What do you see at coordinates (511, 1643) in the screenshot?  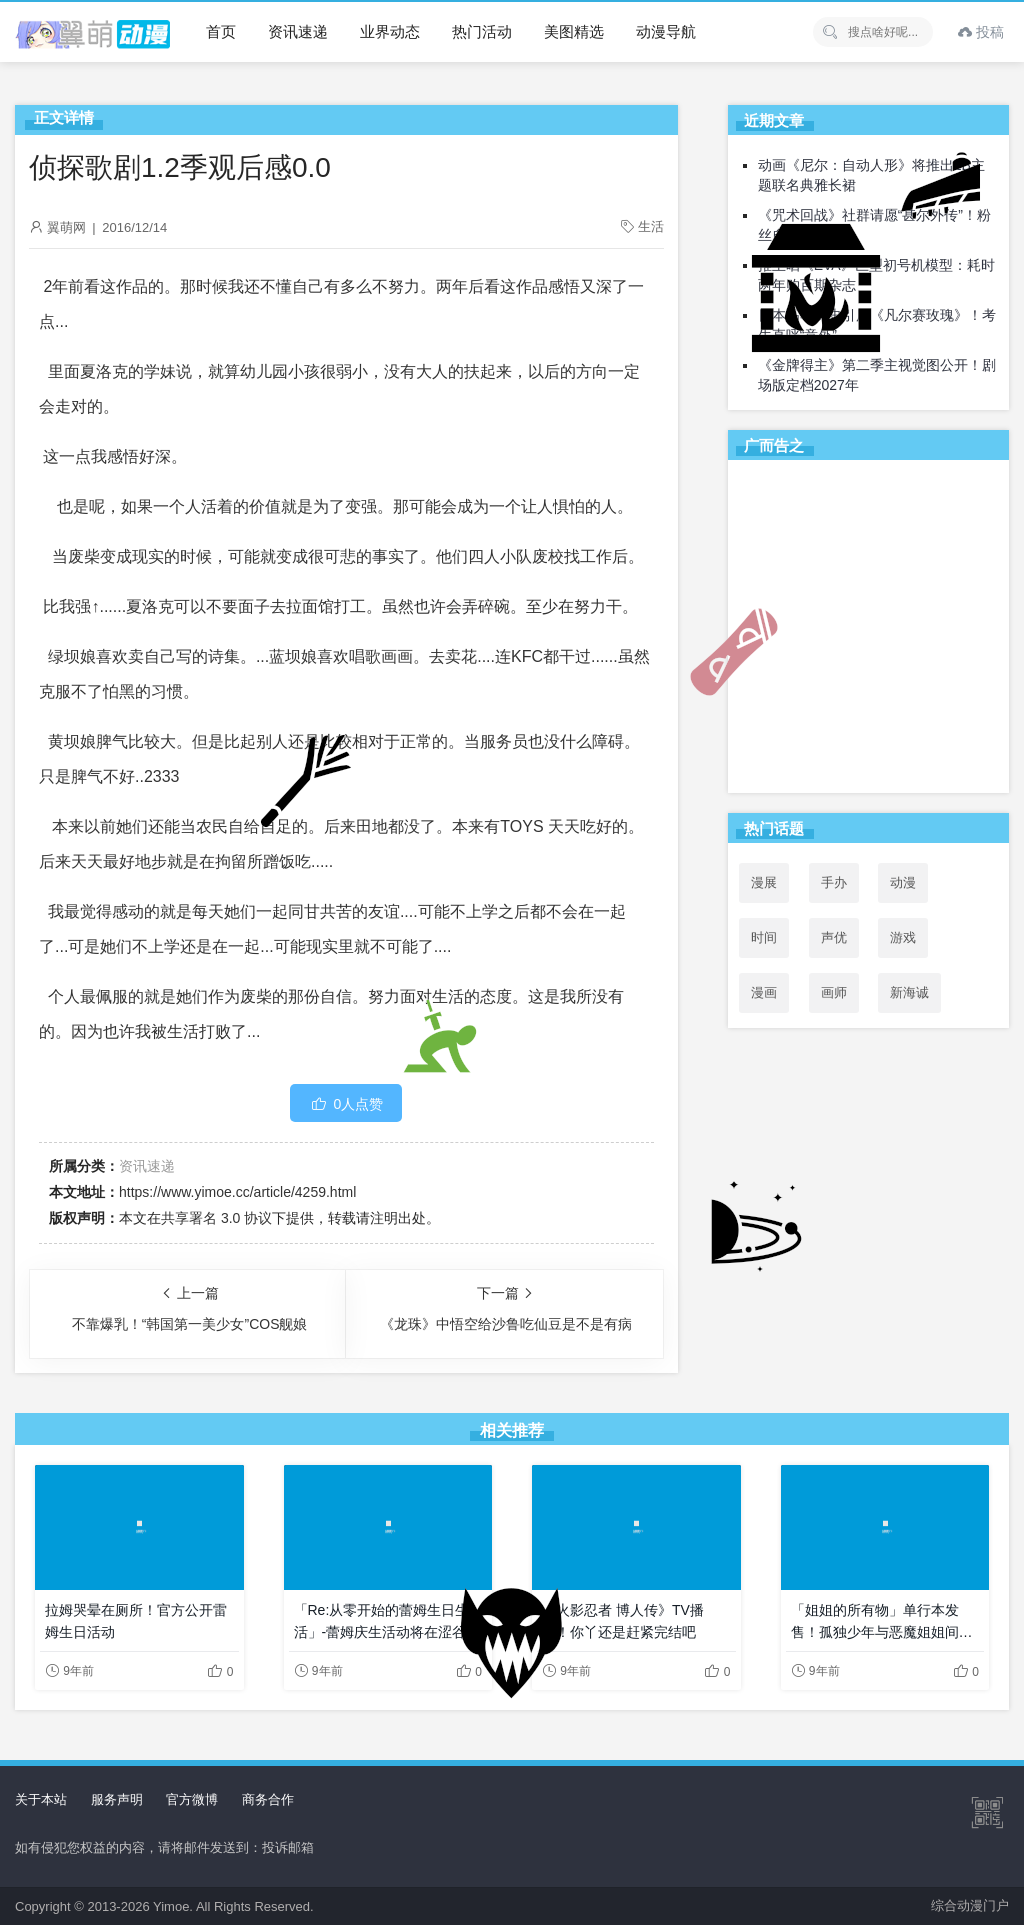 I see `select imp or demon character` at bounding box center [511, 1643].